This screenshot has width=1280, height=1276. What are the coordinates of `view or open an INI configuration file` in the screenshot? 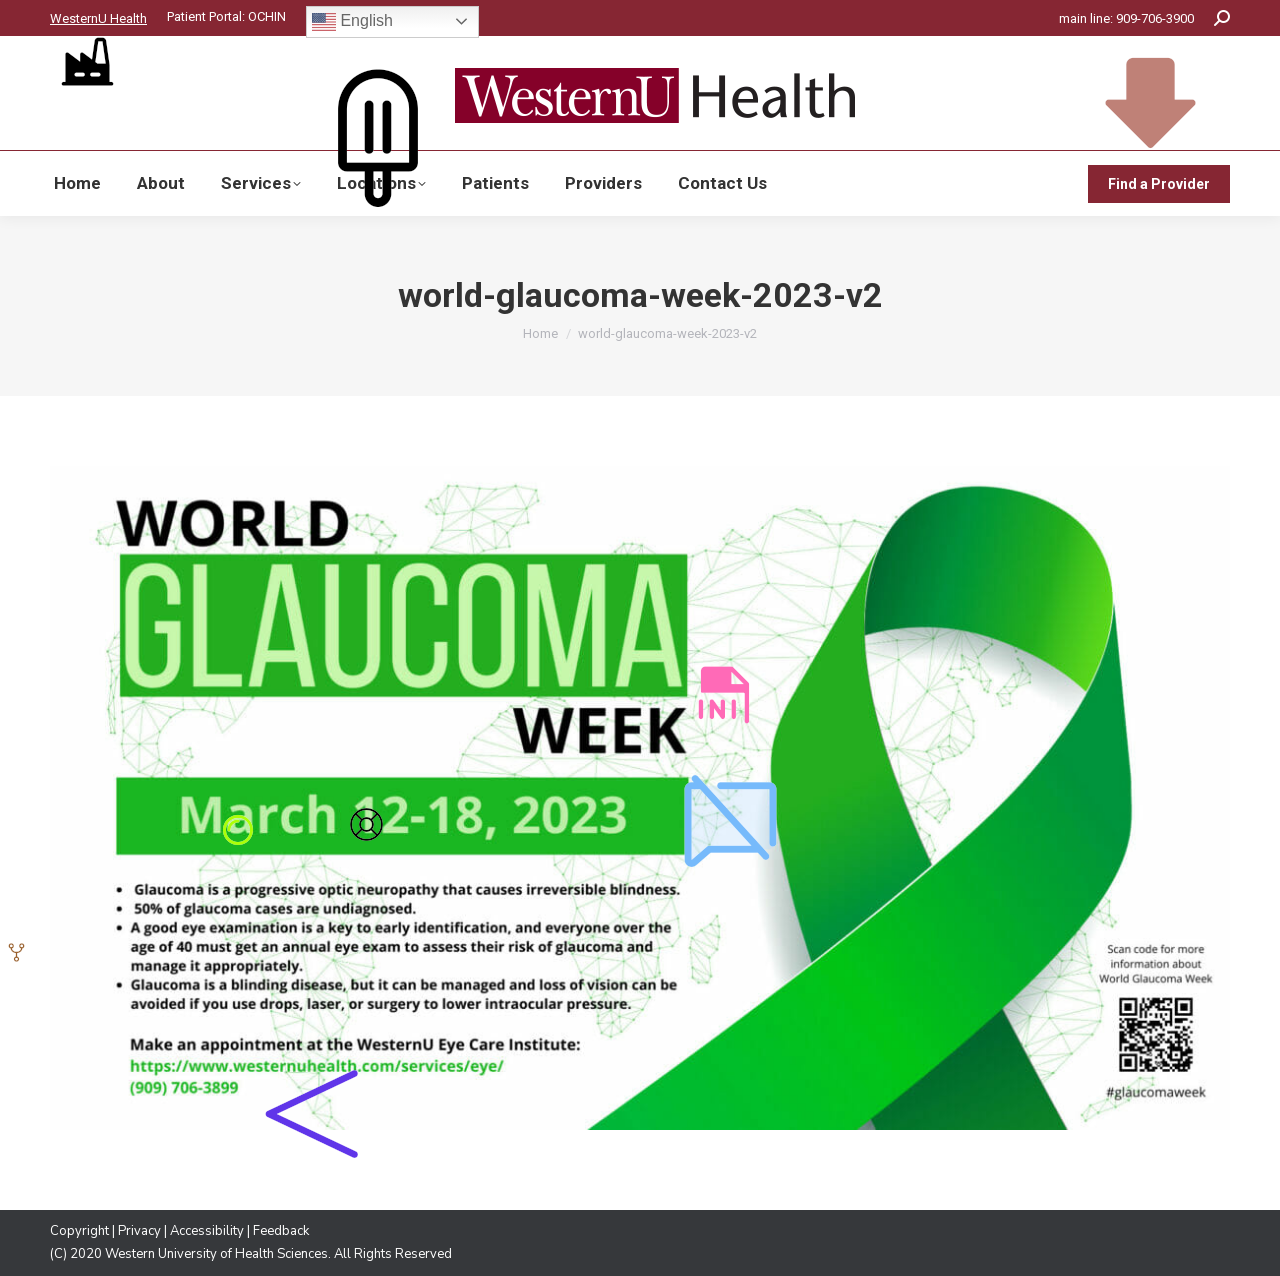 It's located at (725, 695).